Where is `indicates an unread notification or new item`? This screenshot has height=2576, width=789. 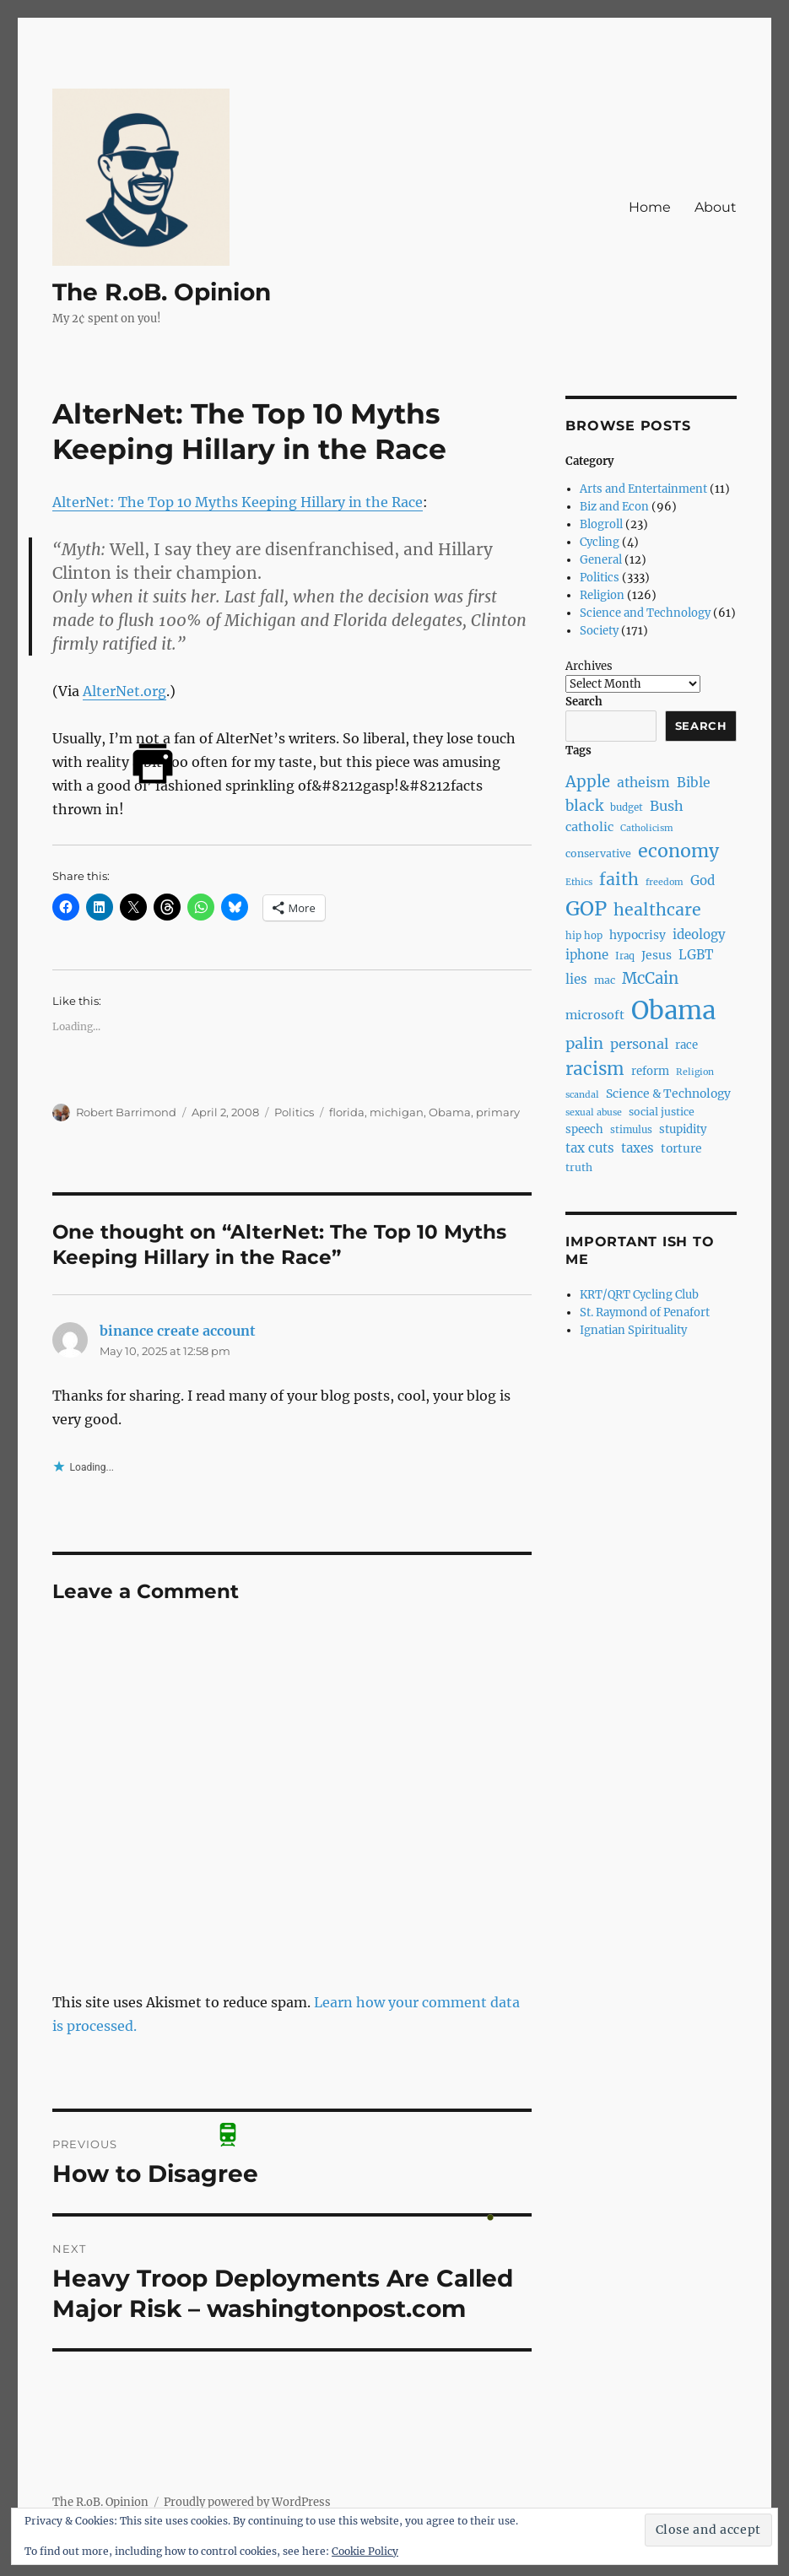 indicates an unread notification or new item is located at coordinates (490, 2217).